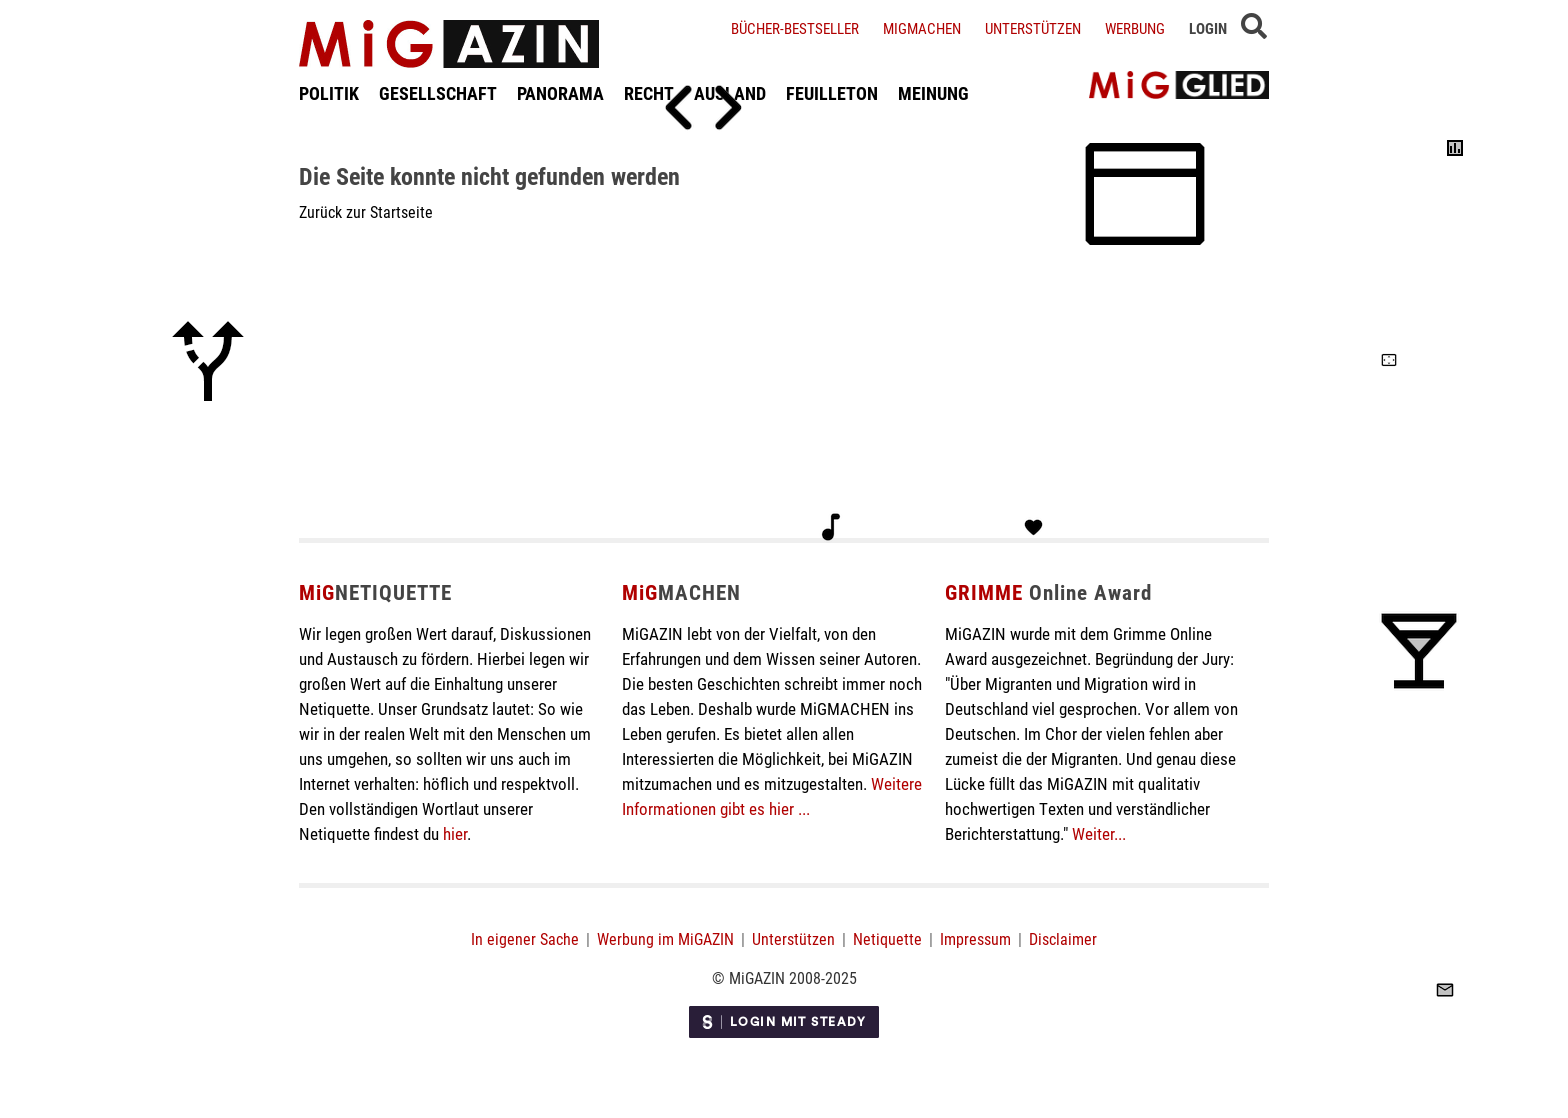 The image size is (1568, 1118). Describe the element at coordinates (1389, 360) in the screenshot. I see `adjust display overscan settings` at that location.